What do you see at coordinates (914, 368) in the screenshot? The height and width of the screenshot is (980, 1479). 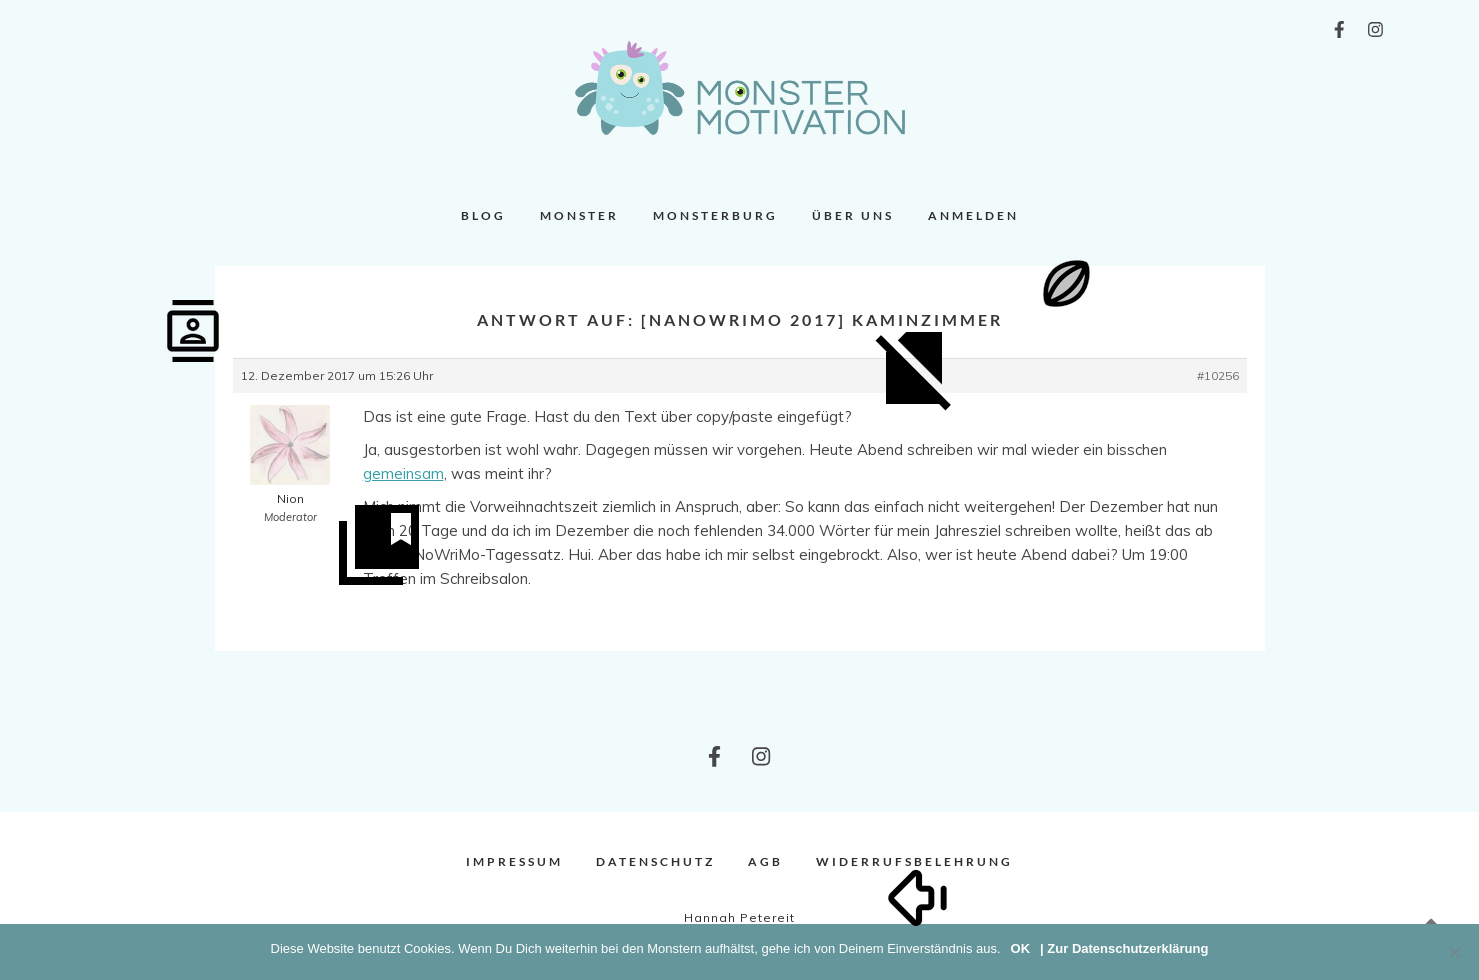 I see `no sim card detected` at bounding box center [914, 368].